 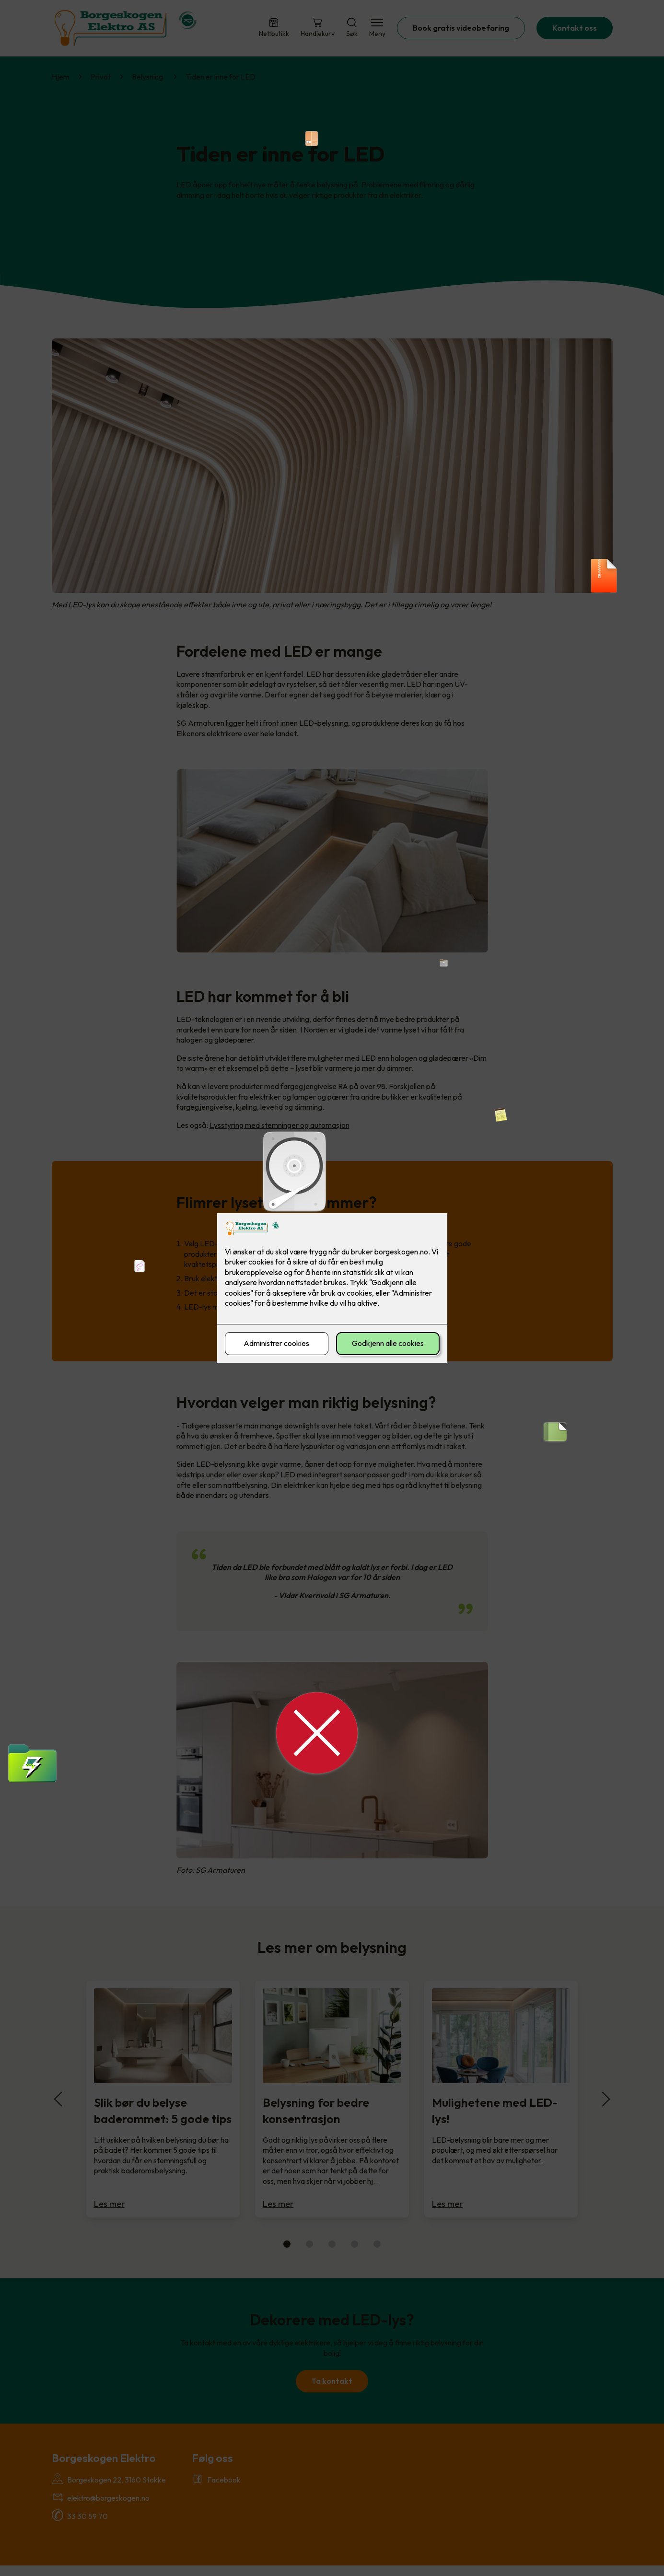 What do you see at coordinates (32, 1764) in the screenshot?
I see `open your GameJolt games folder` at bounding box center [32, 1764].